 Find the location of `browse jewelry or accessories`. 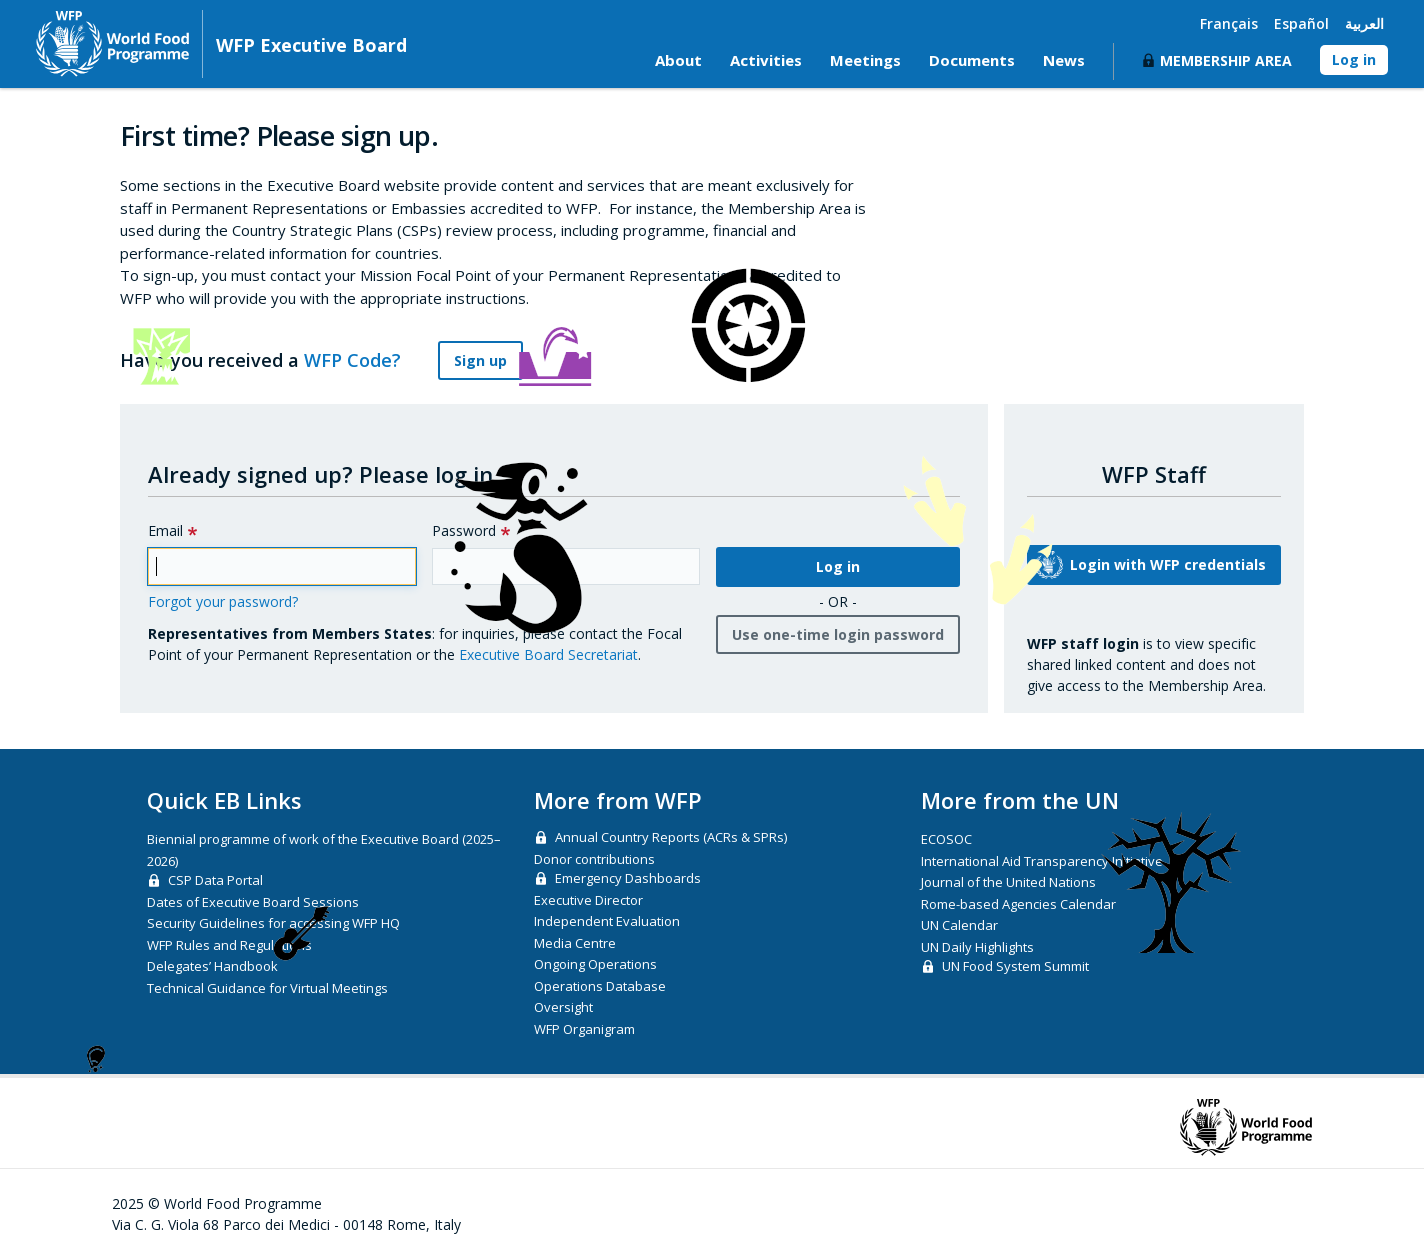

browse jewelry or accessories is located at coordinates (95, 1059).